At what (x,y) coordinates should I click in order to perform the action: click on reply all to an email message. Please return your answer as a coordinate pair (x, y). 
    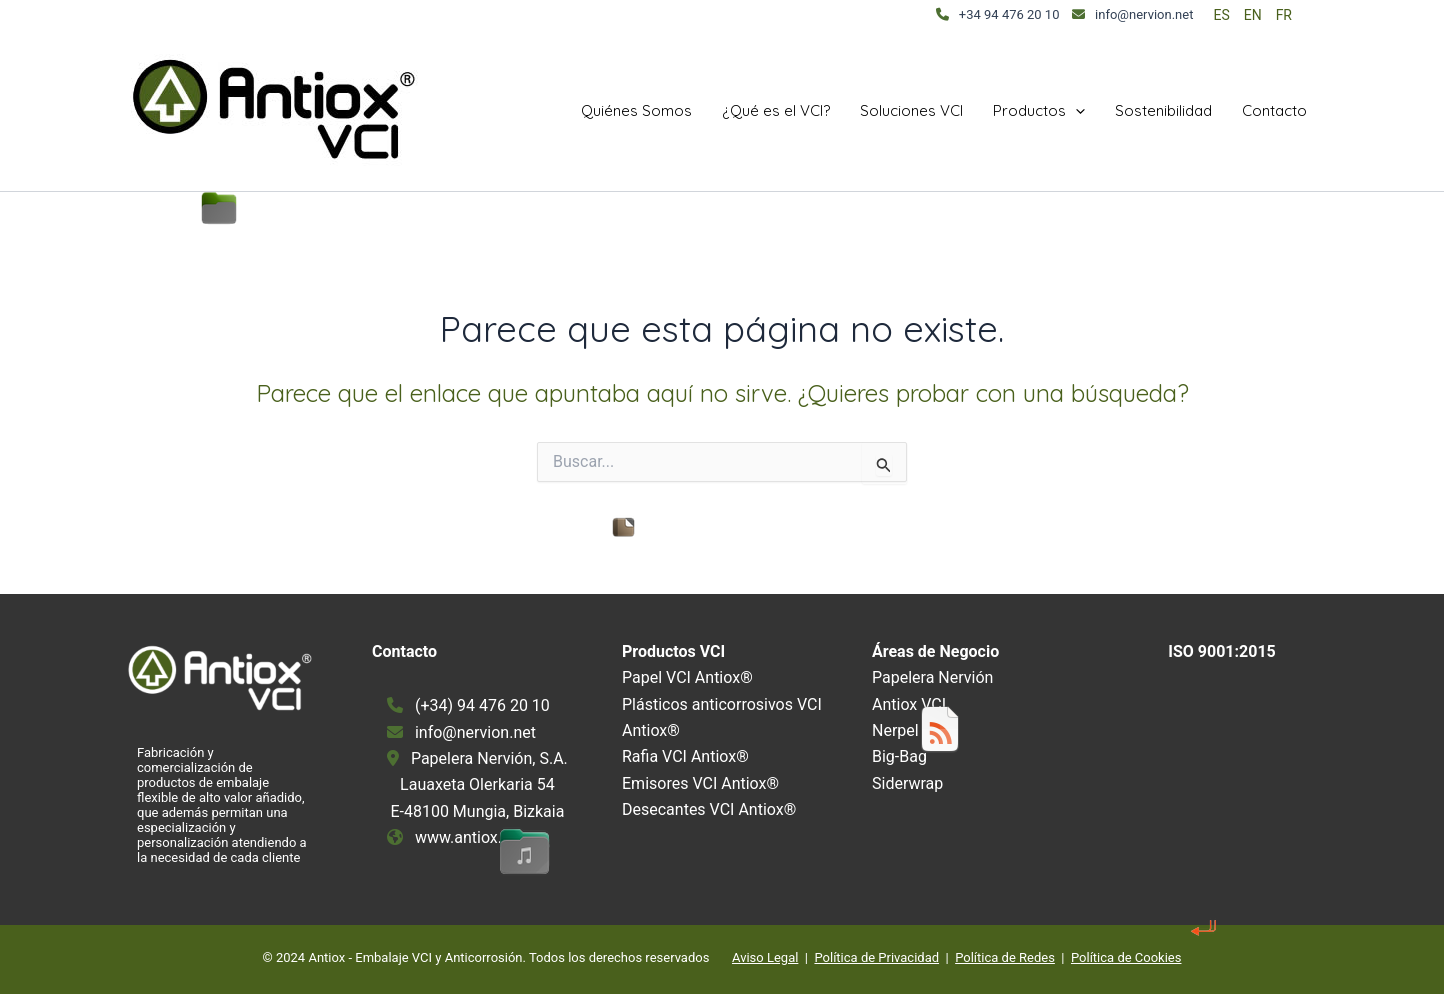
    Looking at the image, I should click on (1203, 926).